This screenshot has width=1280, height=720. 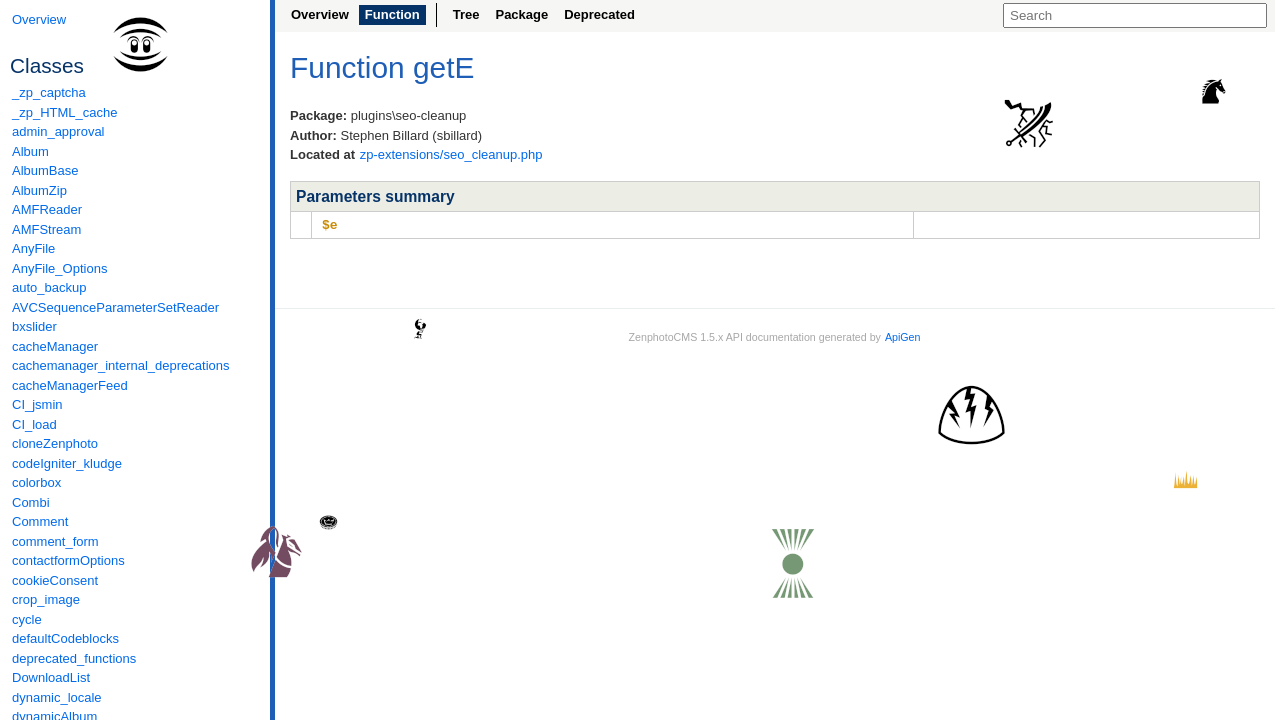 What do you see at coordinates (140, 44) in the screenshot?
I see `a stylized character or avatar icon` at bounding box center [140, 44].